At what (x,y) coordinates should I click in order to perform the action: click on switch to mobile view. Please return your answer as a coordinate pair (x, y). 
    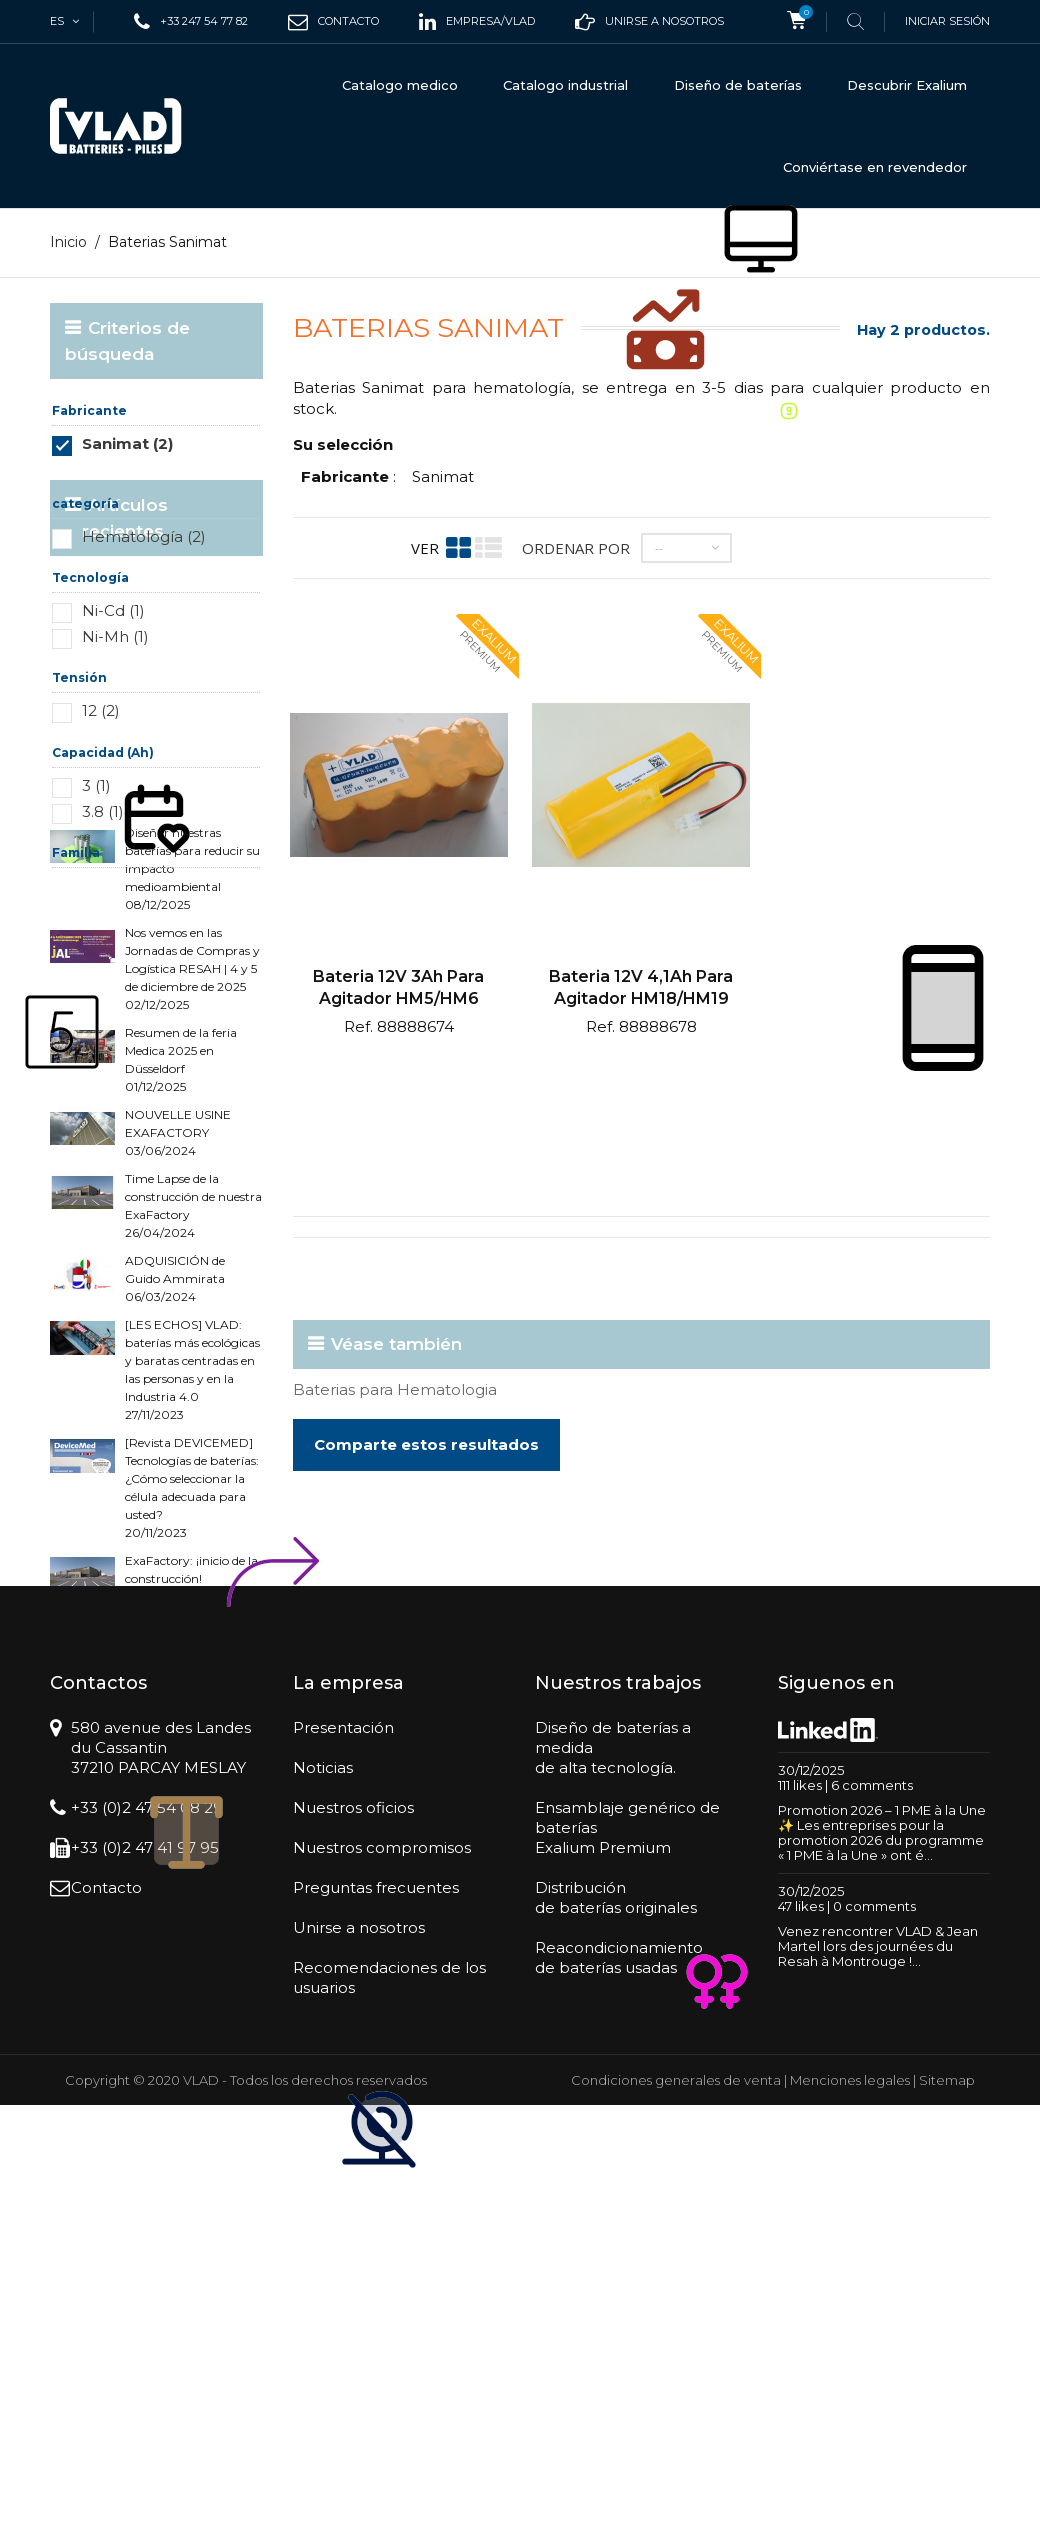
    Looking at the image, I should click on (943, 1008).